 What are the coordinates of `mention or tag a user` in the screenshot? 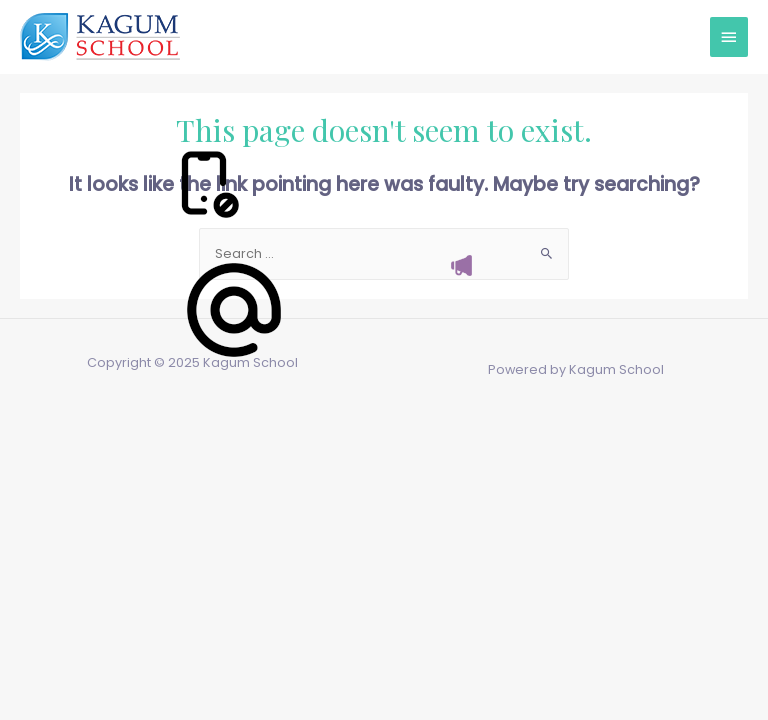 It's located at (234, 310).